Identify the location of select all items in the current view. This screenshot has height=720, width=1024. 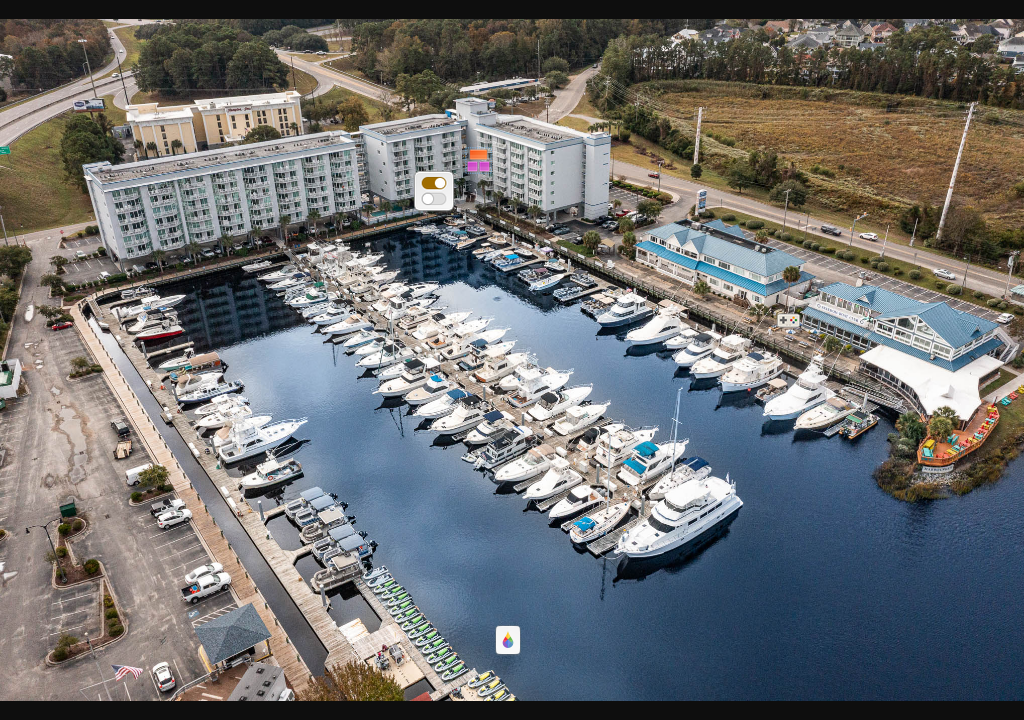
(478, 160).